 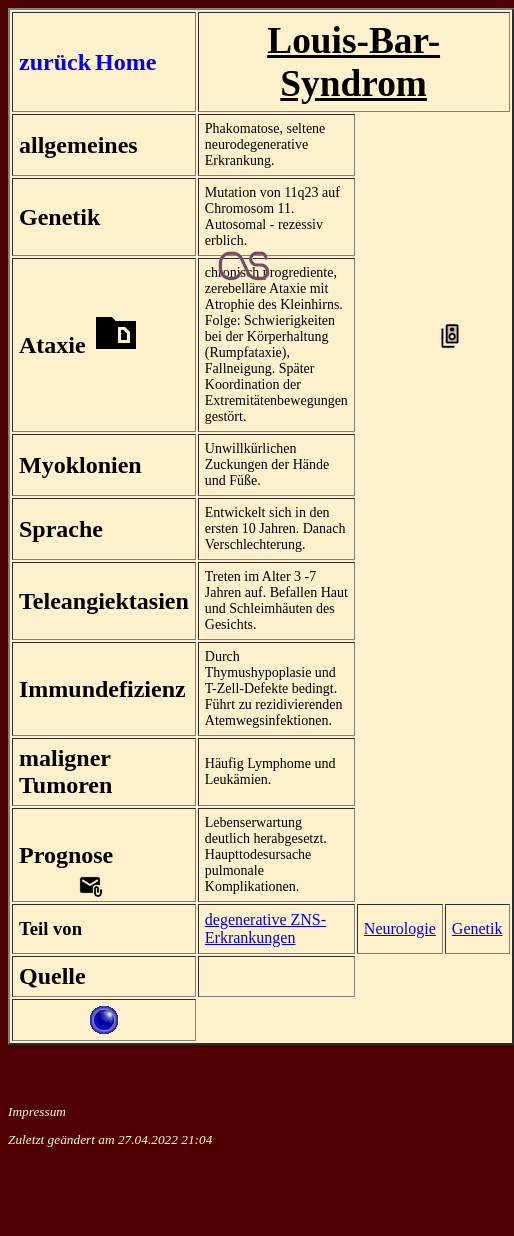 What do you see at coordinates (450, 336) in the screenshot?
I see `manage connected speaker devices` at bounding box center [450, 336].